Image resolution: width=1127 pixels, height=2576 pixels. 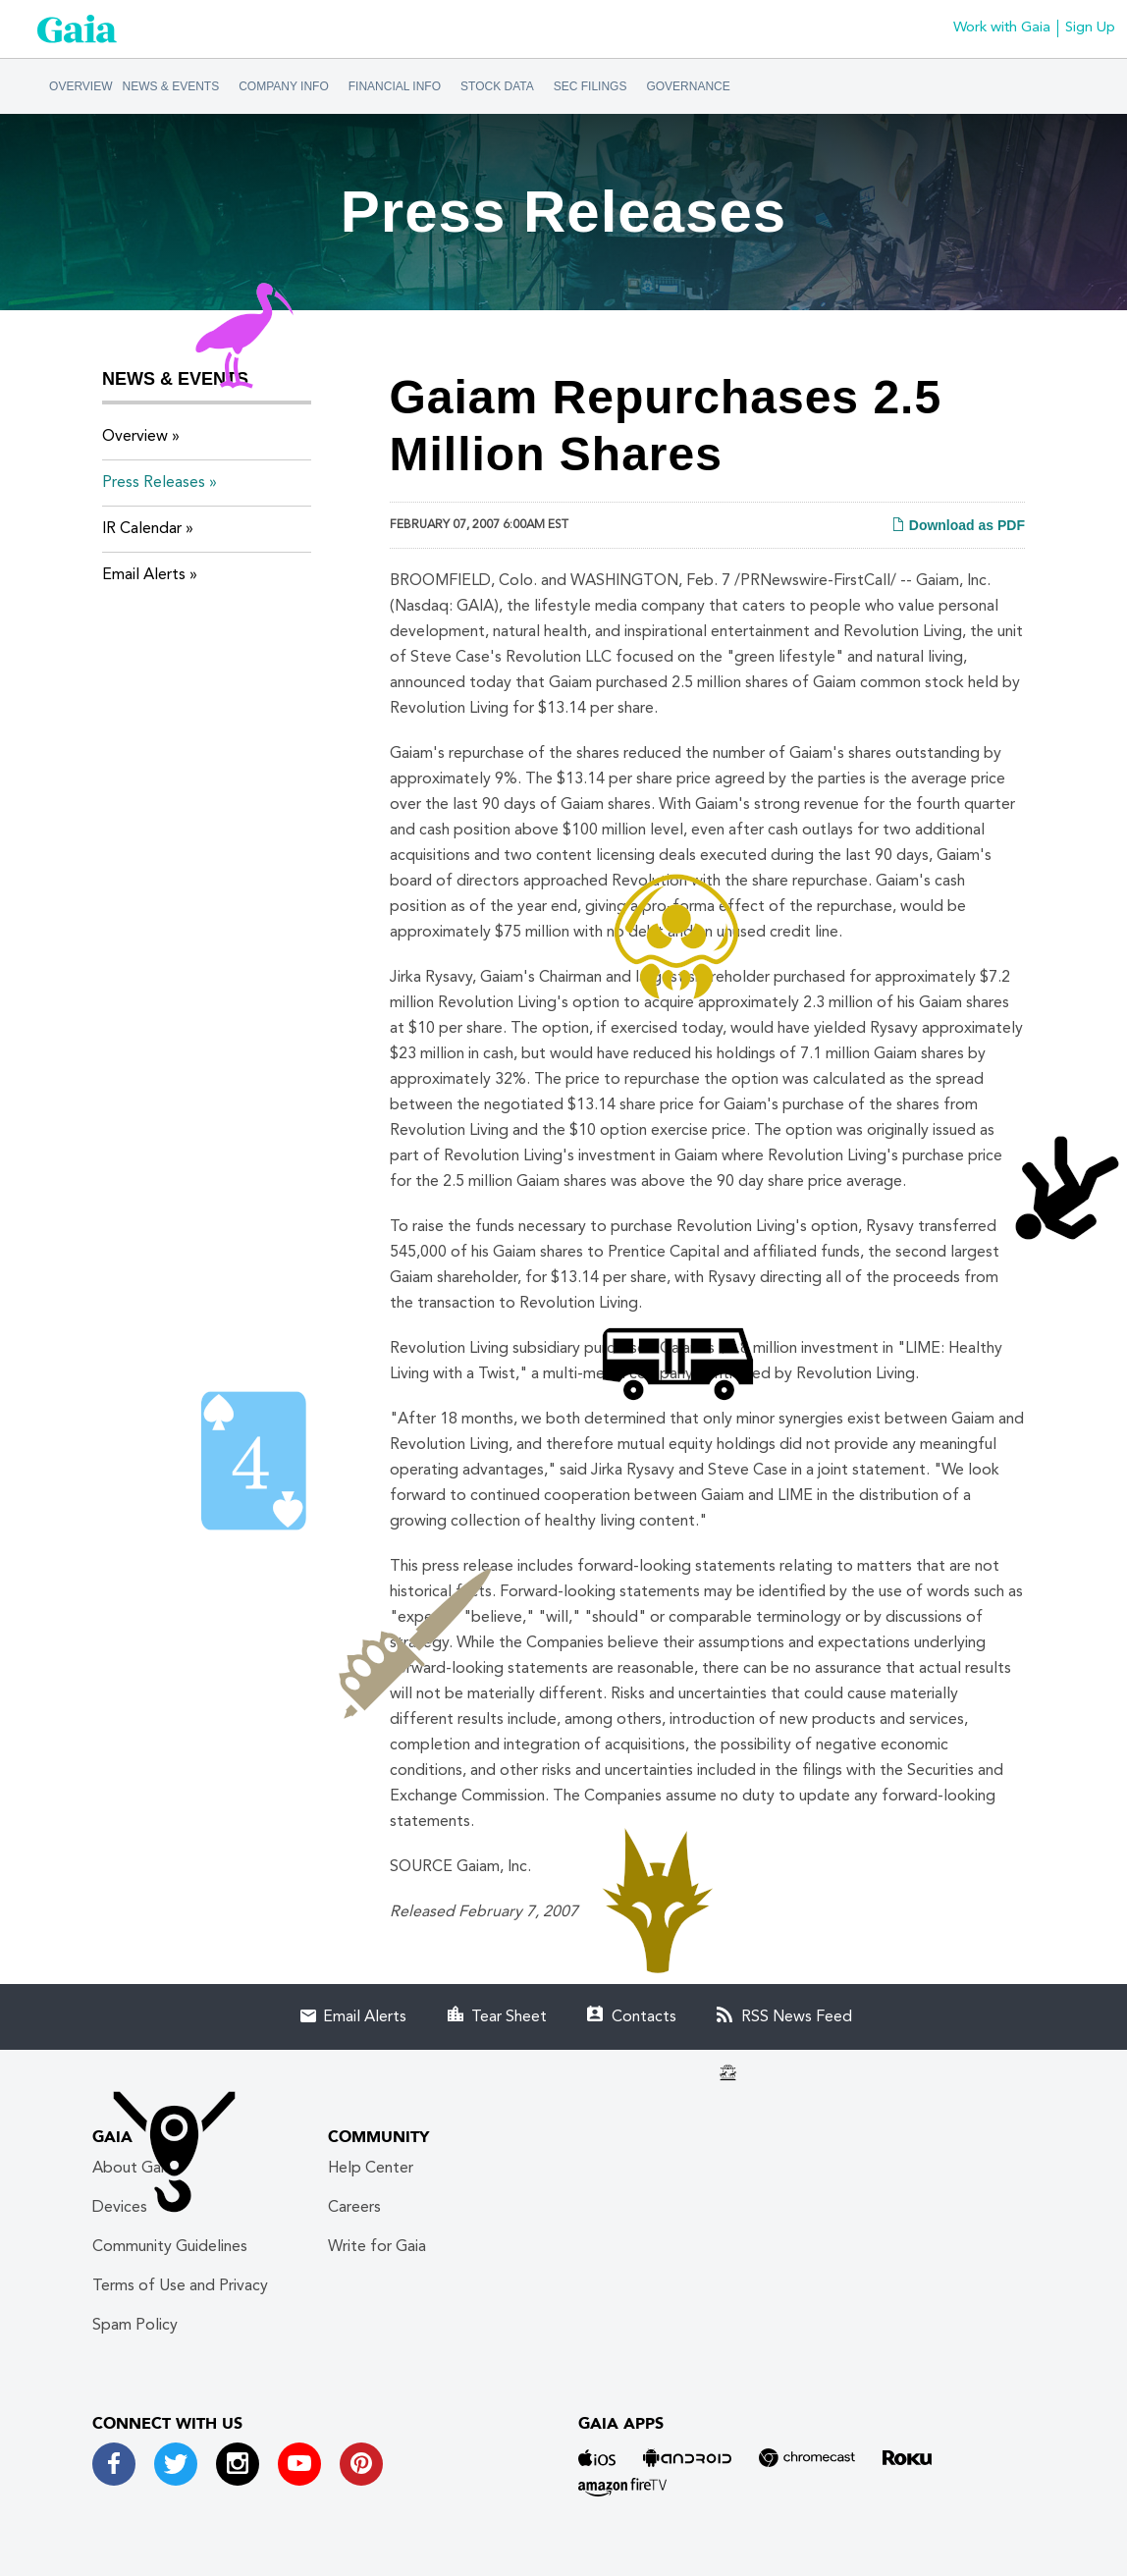 What do you see at coordinates (677, 1364) in the screenshot?
I see `view public transit options` at bounding box center [677, 1364].